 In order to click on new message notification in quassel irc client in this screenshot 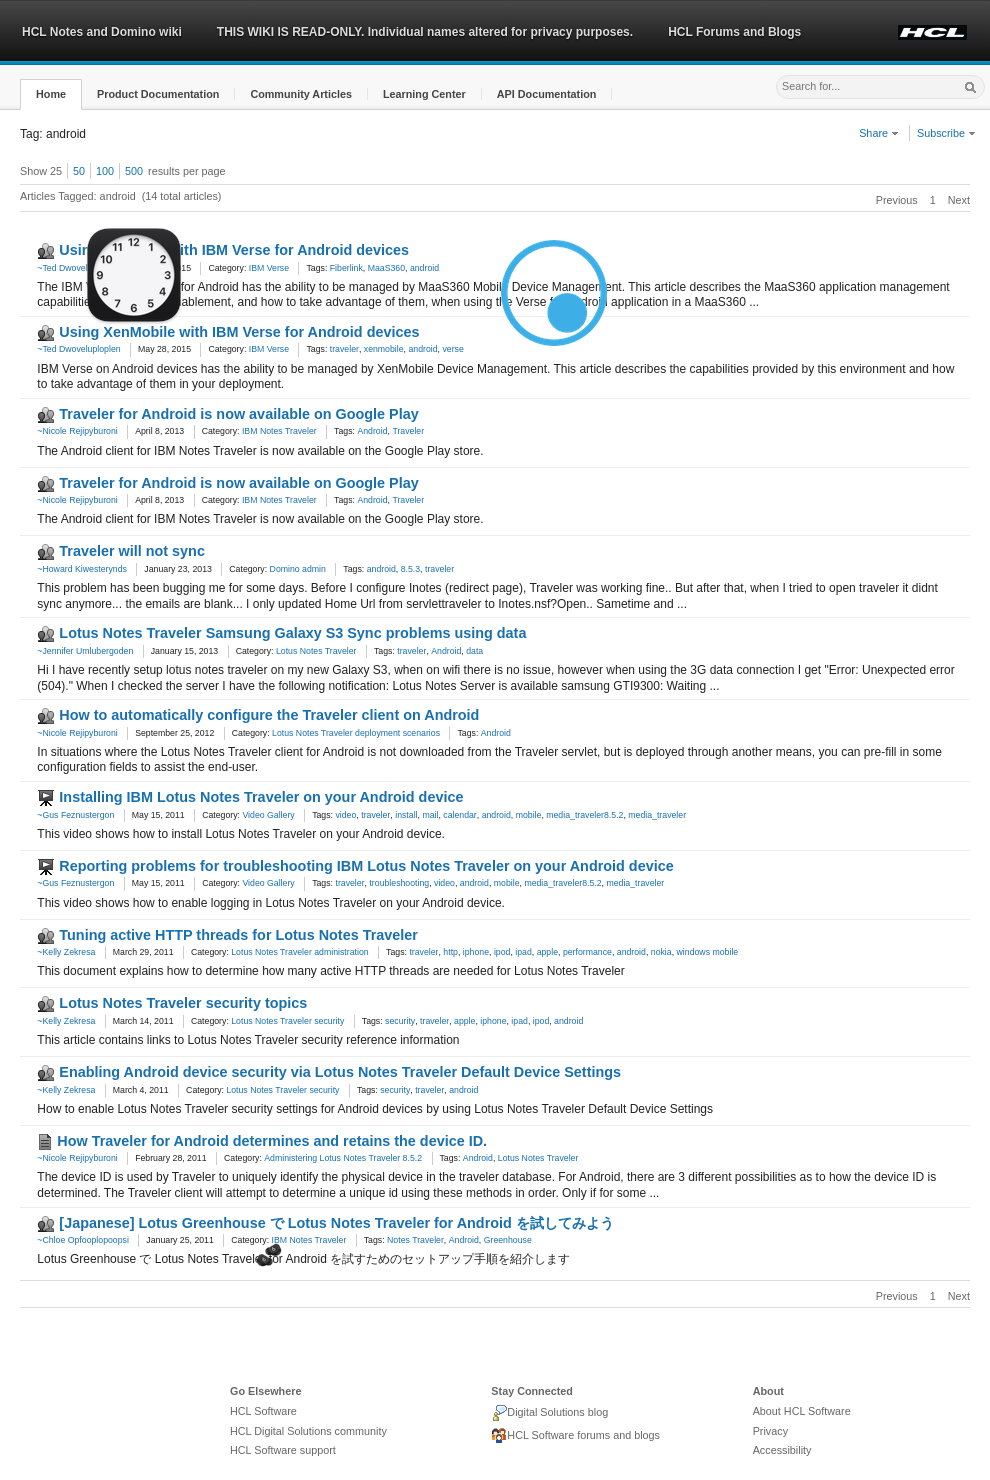, I will do `click(554, 293)`.